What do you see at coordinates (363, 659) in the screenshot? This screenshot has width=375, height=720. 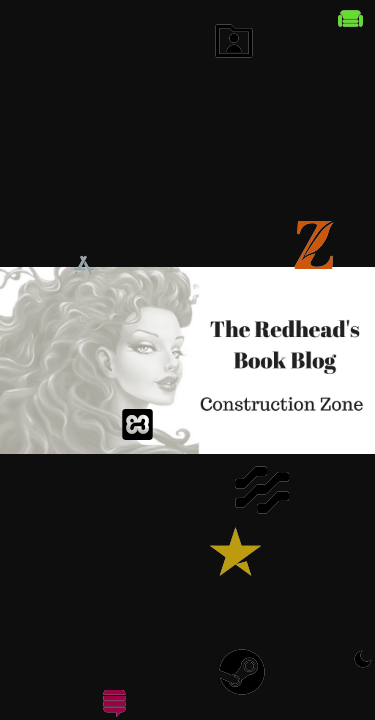 I see `toggle dark mode or night theme` at bounding box center [363, 659].